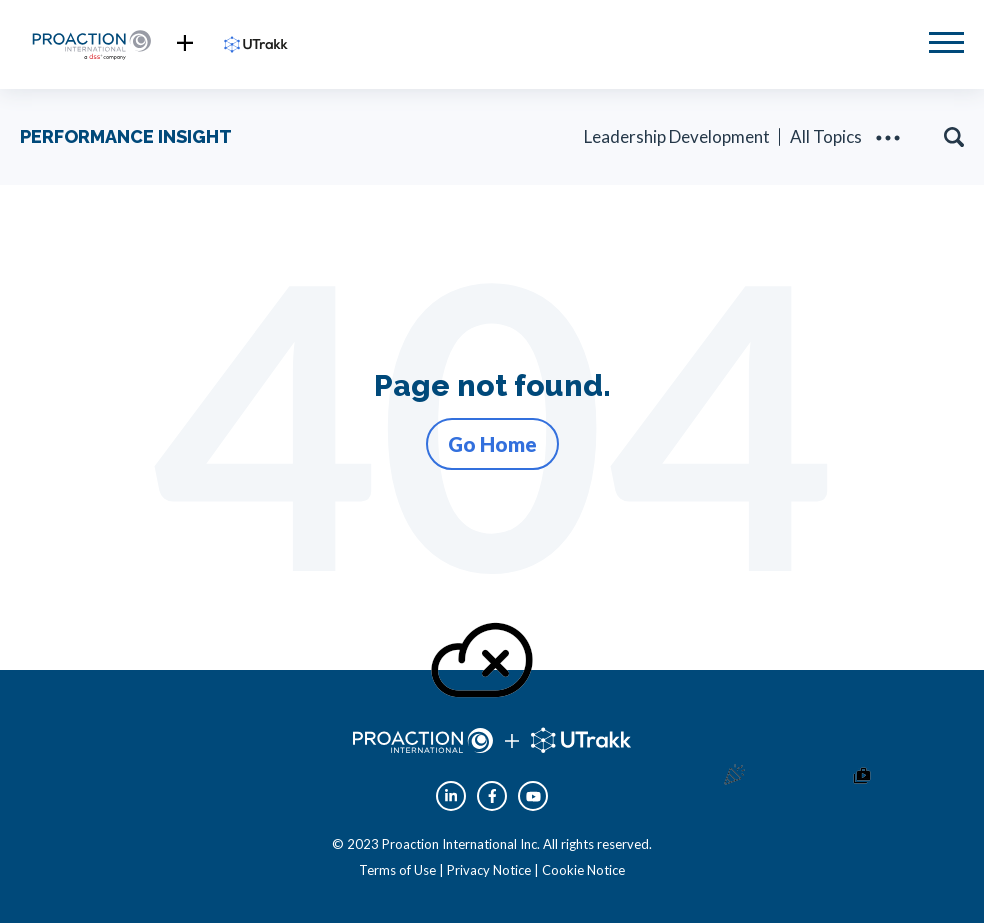  Describe the element at coordinates (862, 776) in the screenshot. I see `view your purchased videos or media` at that location.